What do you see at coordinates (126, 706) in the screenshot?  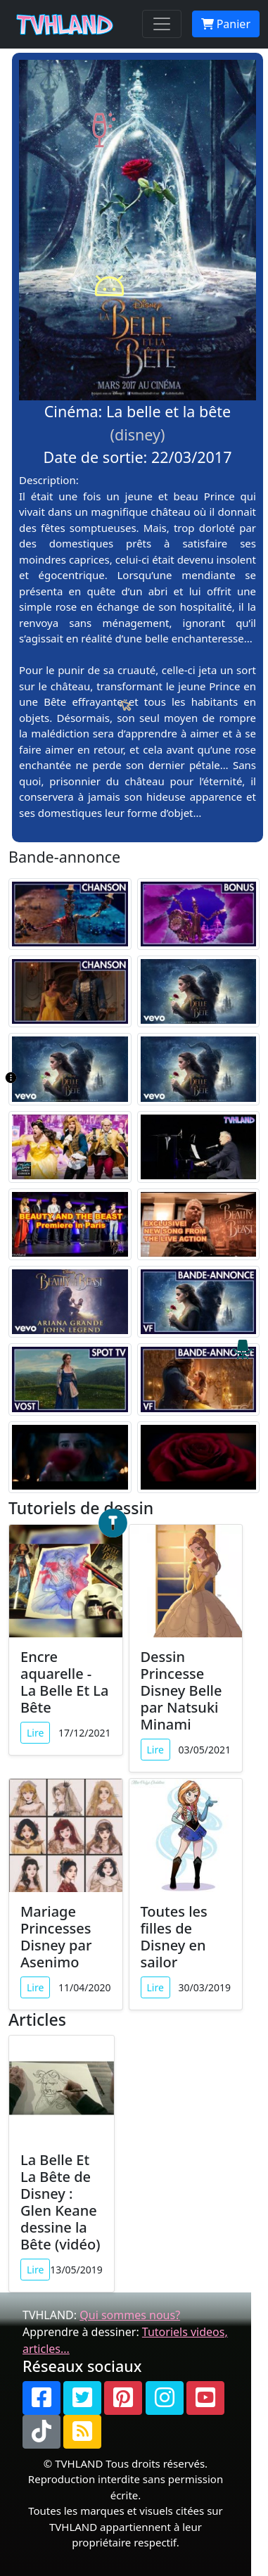 I see `click or tap to interact` at bounding box center [126, 706].